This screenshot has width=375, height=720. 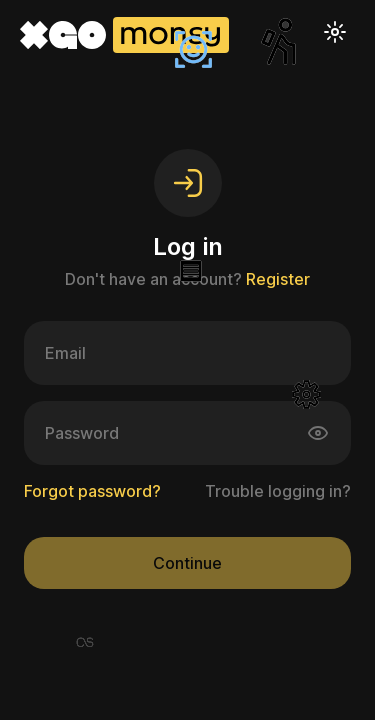 What do you see at coordinates (306, 394) in the screenshot?
I see `access settings or preferences` at bounding box center [306, 394].